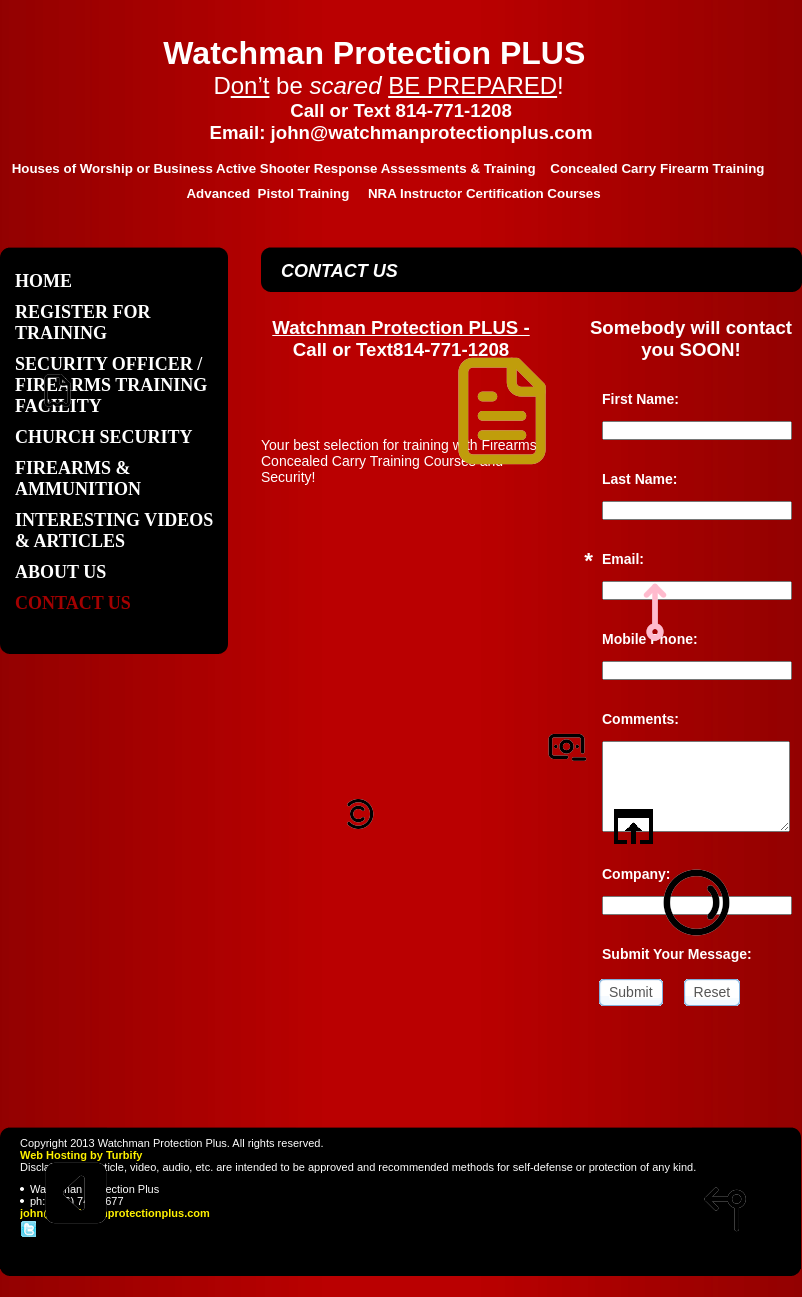 Image resolution: width=802 pixels, height=1297 pixels. I want to click on comedy central brand logo, so click(360, 814).